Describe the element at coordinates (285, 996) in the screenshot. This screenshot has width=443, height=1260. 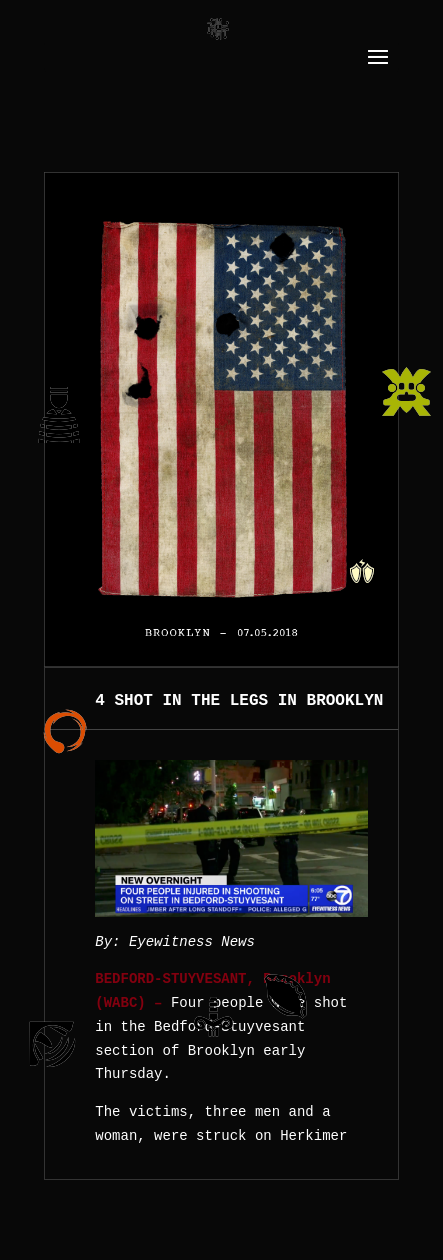
I see `select dumpling as a food item` at that location.